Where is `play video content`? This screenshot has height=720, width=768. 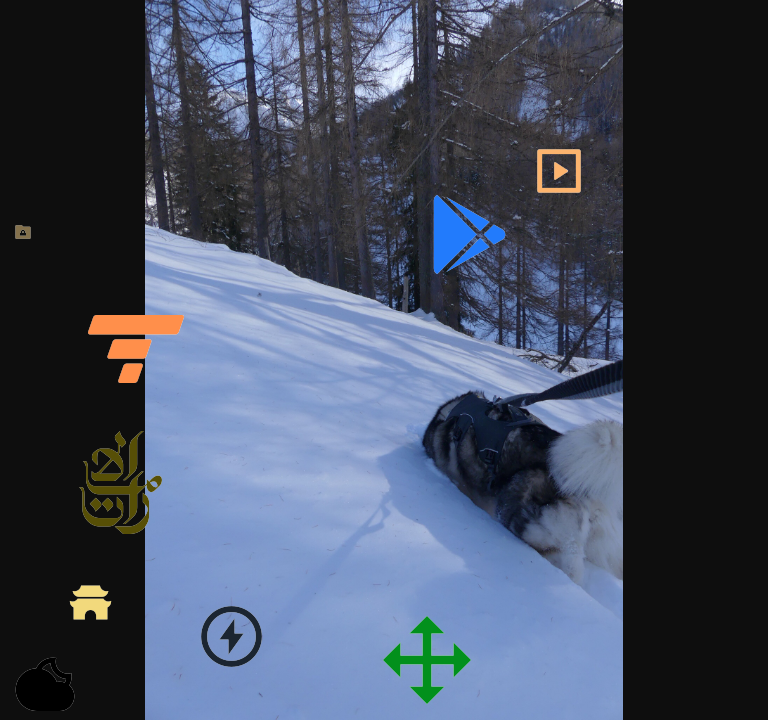 play video content is located at coordinates (559, 171).